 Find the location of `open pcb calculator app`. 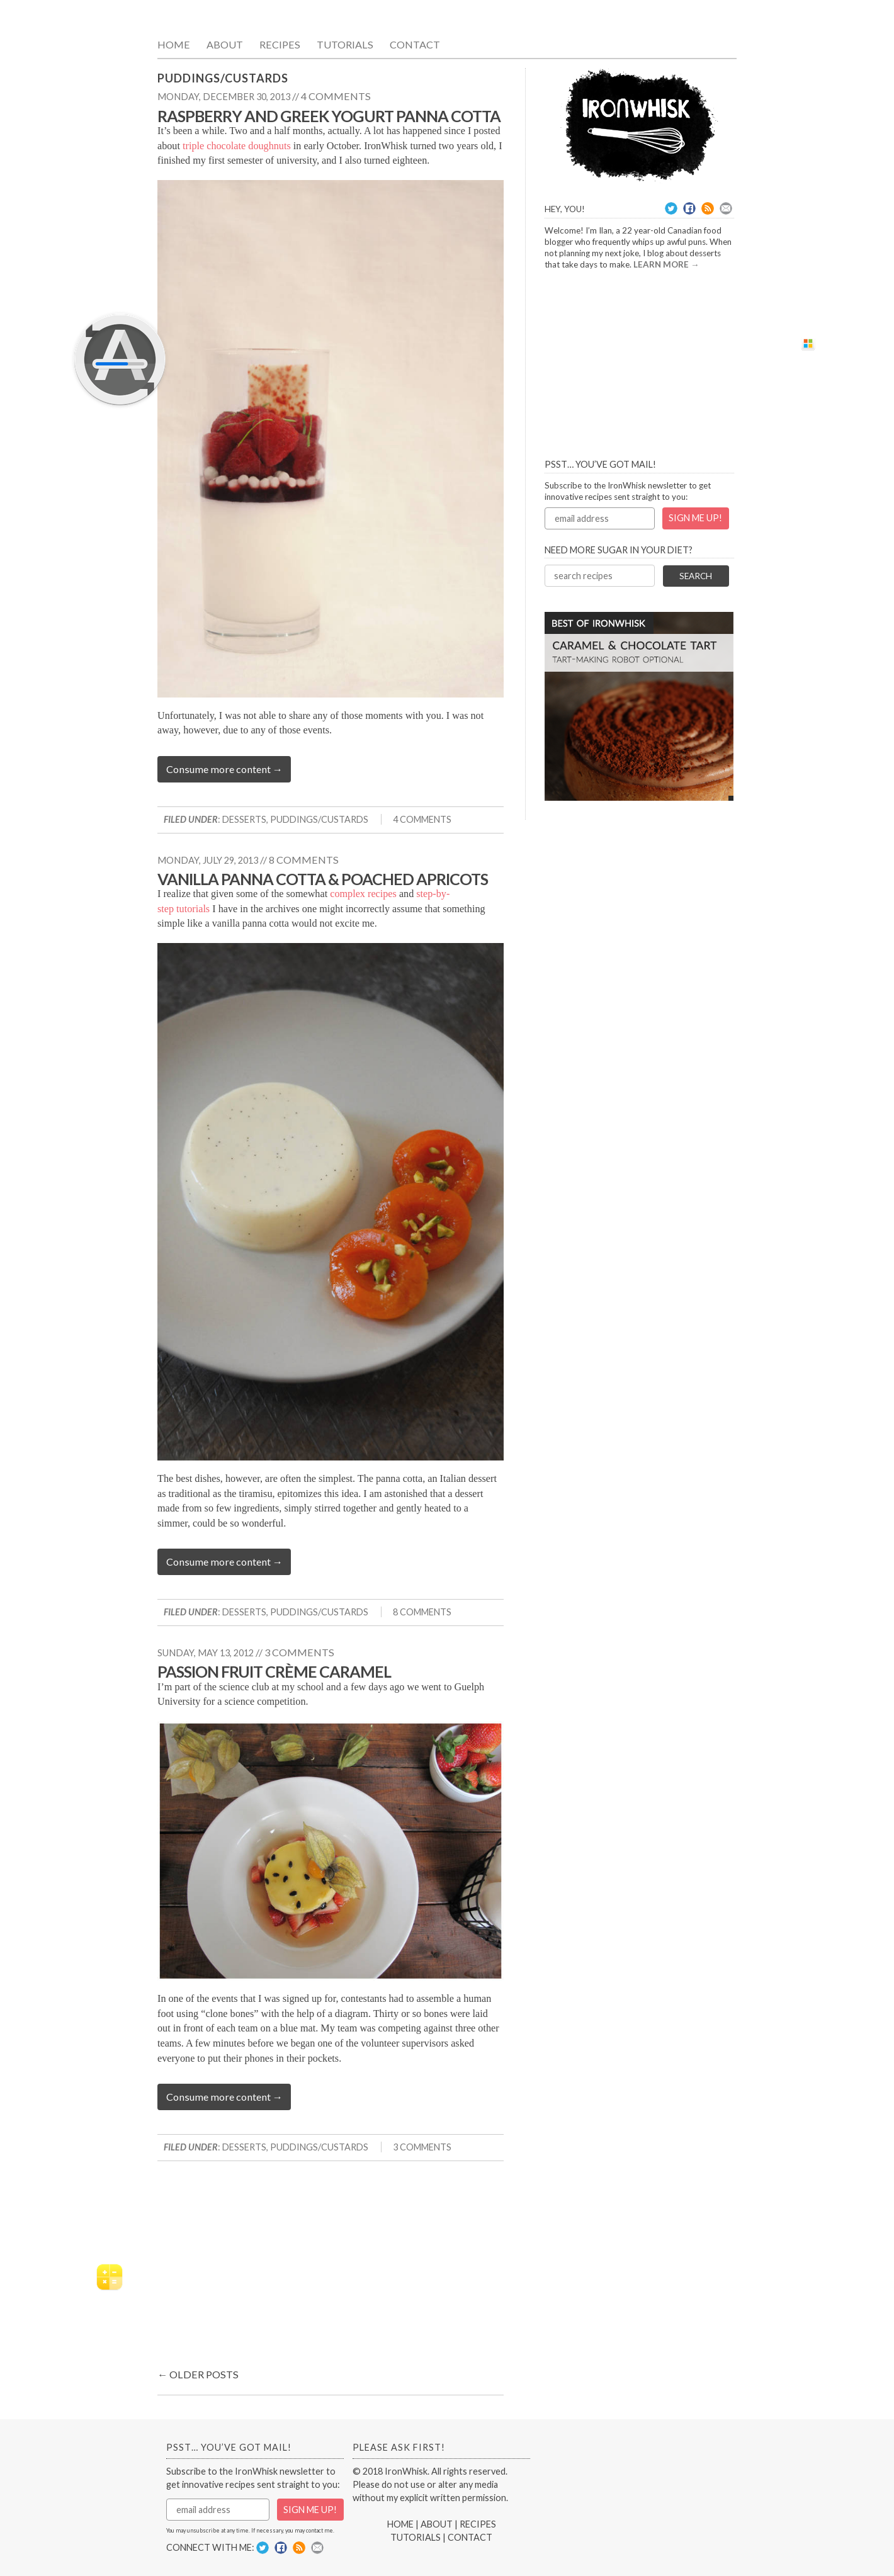

open pcb calculator app is located at coordinates (110, 2277).